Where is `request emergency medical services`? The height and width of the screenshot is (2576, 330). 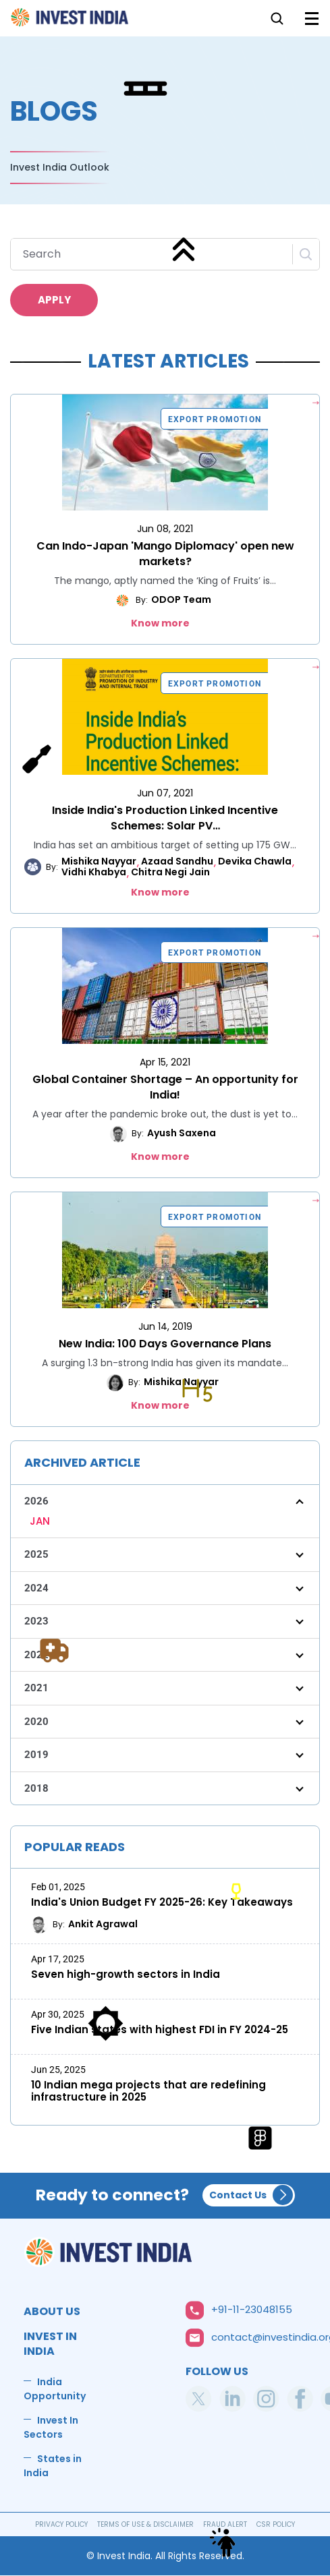 request emergency medical services is located at coordinates (54, 1649).